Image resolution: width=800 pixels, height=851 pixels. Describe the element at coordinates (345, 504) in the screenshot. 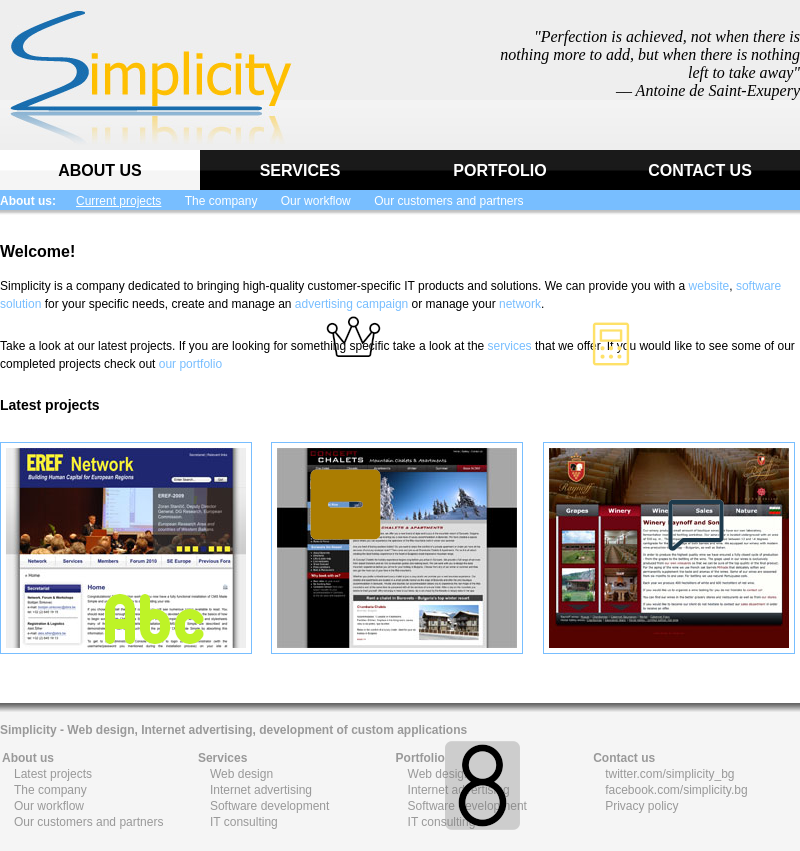

I see `collapse or minimize a section` at that location.